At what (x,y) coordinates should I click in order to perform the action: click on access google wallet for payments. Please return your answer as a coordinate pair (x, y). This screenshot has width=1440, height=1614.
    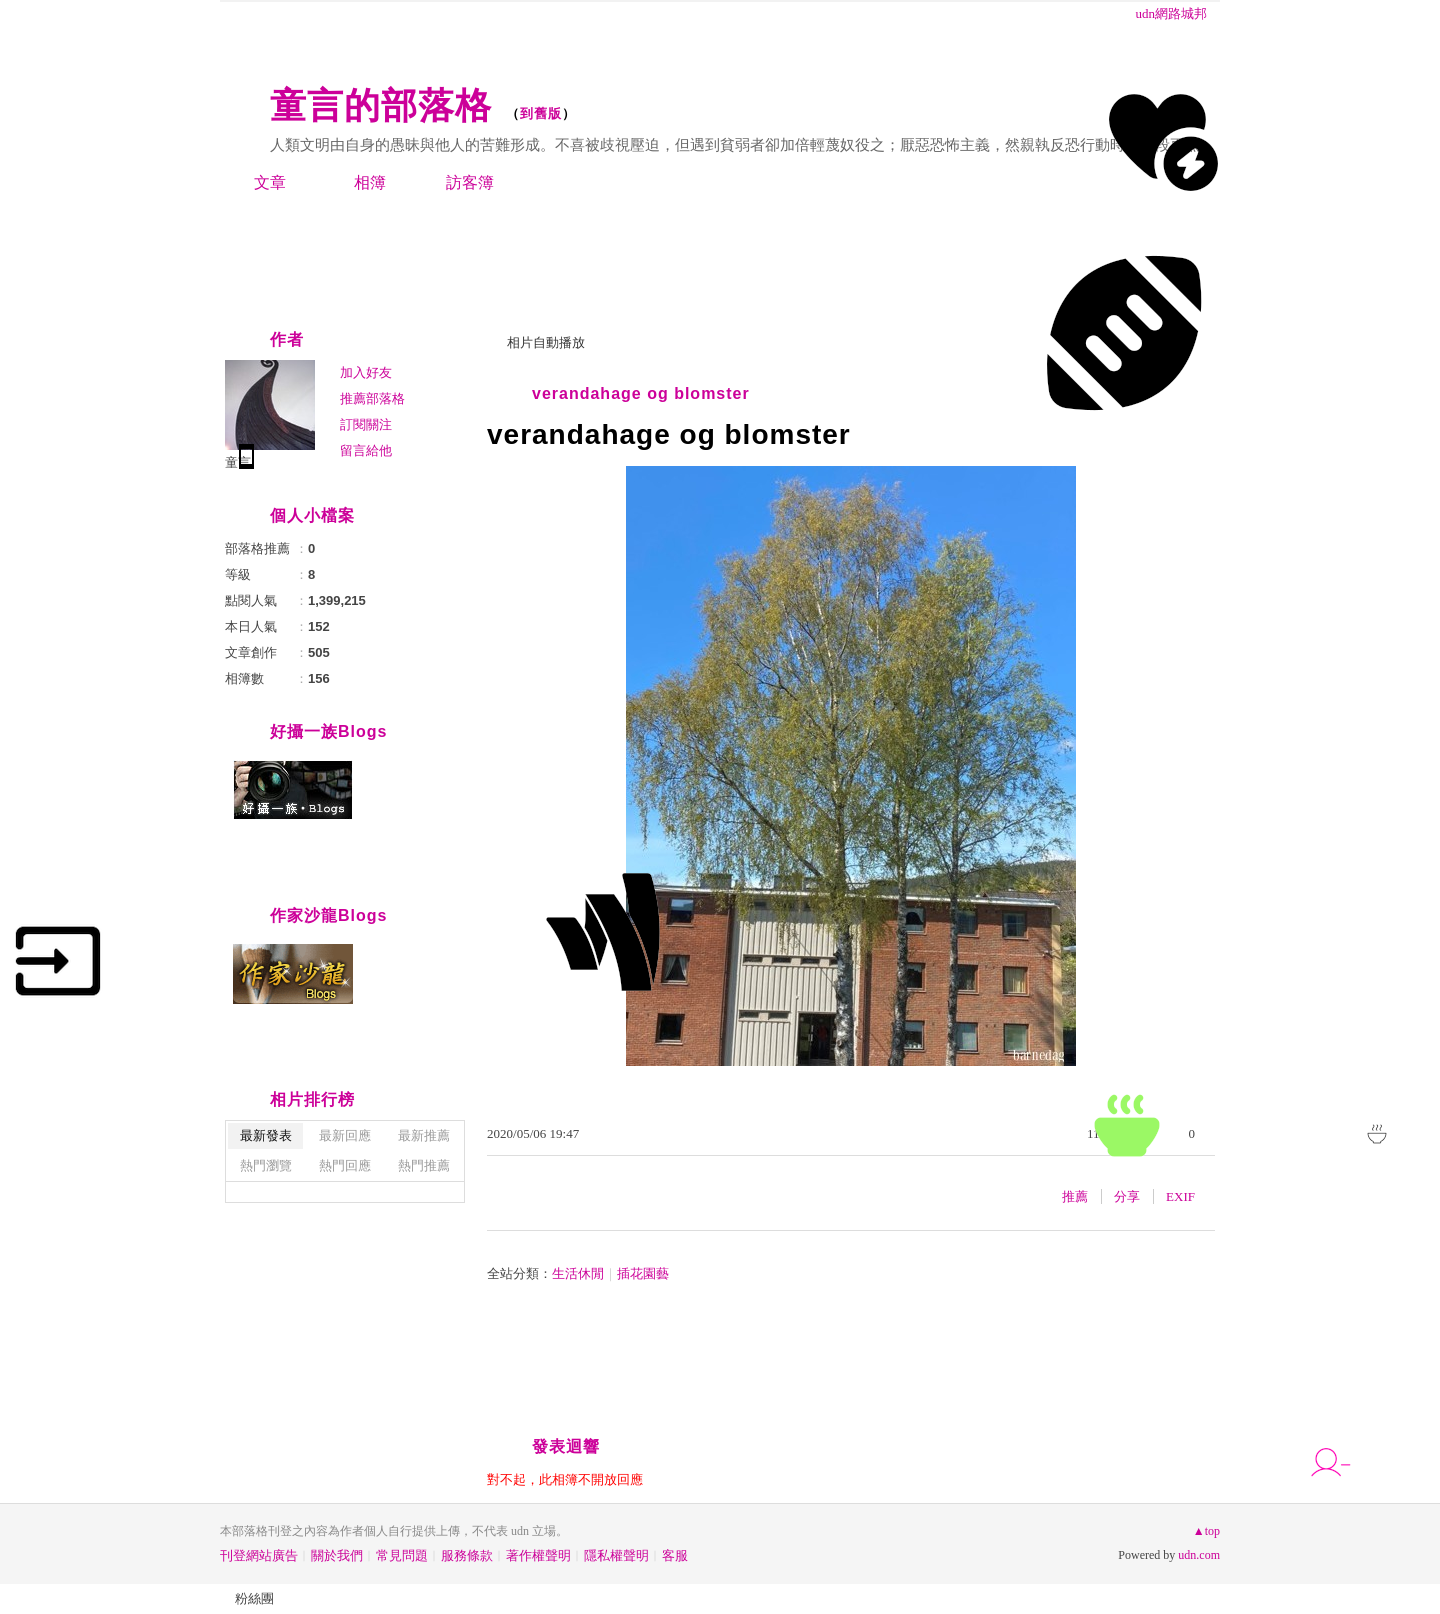
    Looking at the image, I should click on (603, 932).